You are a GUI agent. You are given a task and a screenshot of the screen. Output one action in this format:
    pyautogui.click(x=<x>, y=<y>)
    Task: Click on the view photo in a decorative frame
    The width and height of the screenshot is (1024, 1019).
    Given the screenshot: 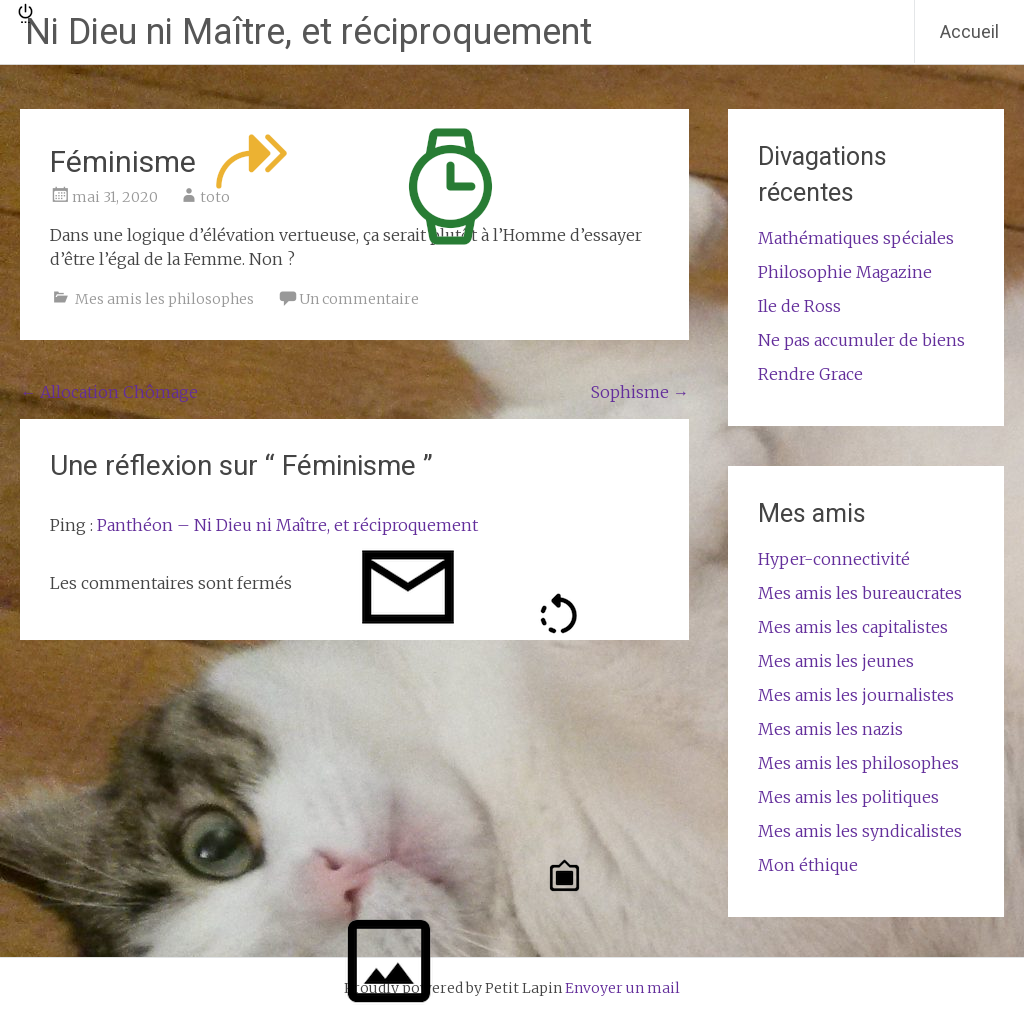 What is the action you would take?
    pyautogui.click(x=564, y=876)
    